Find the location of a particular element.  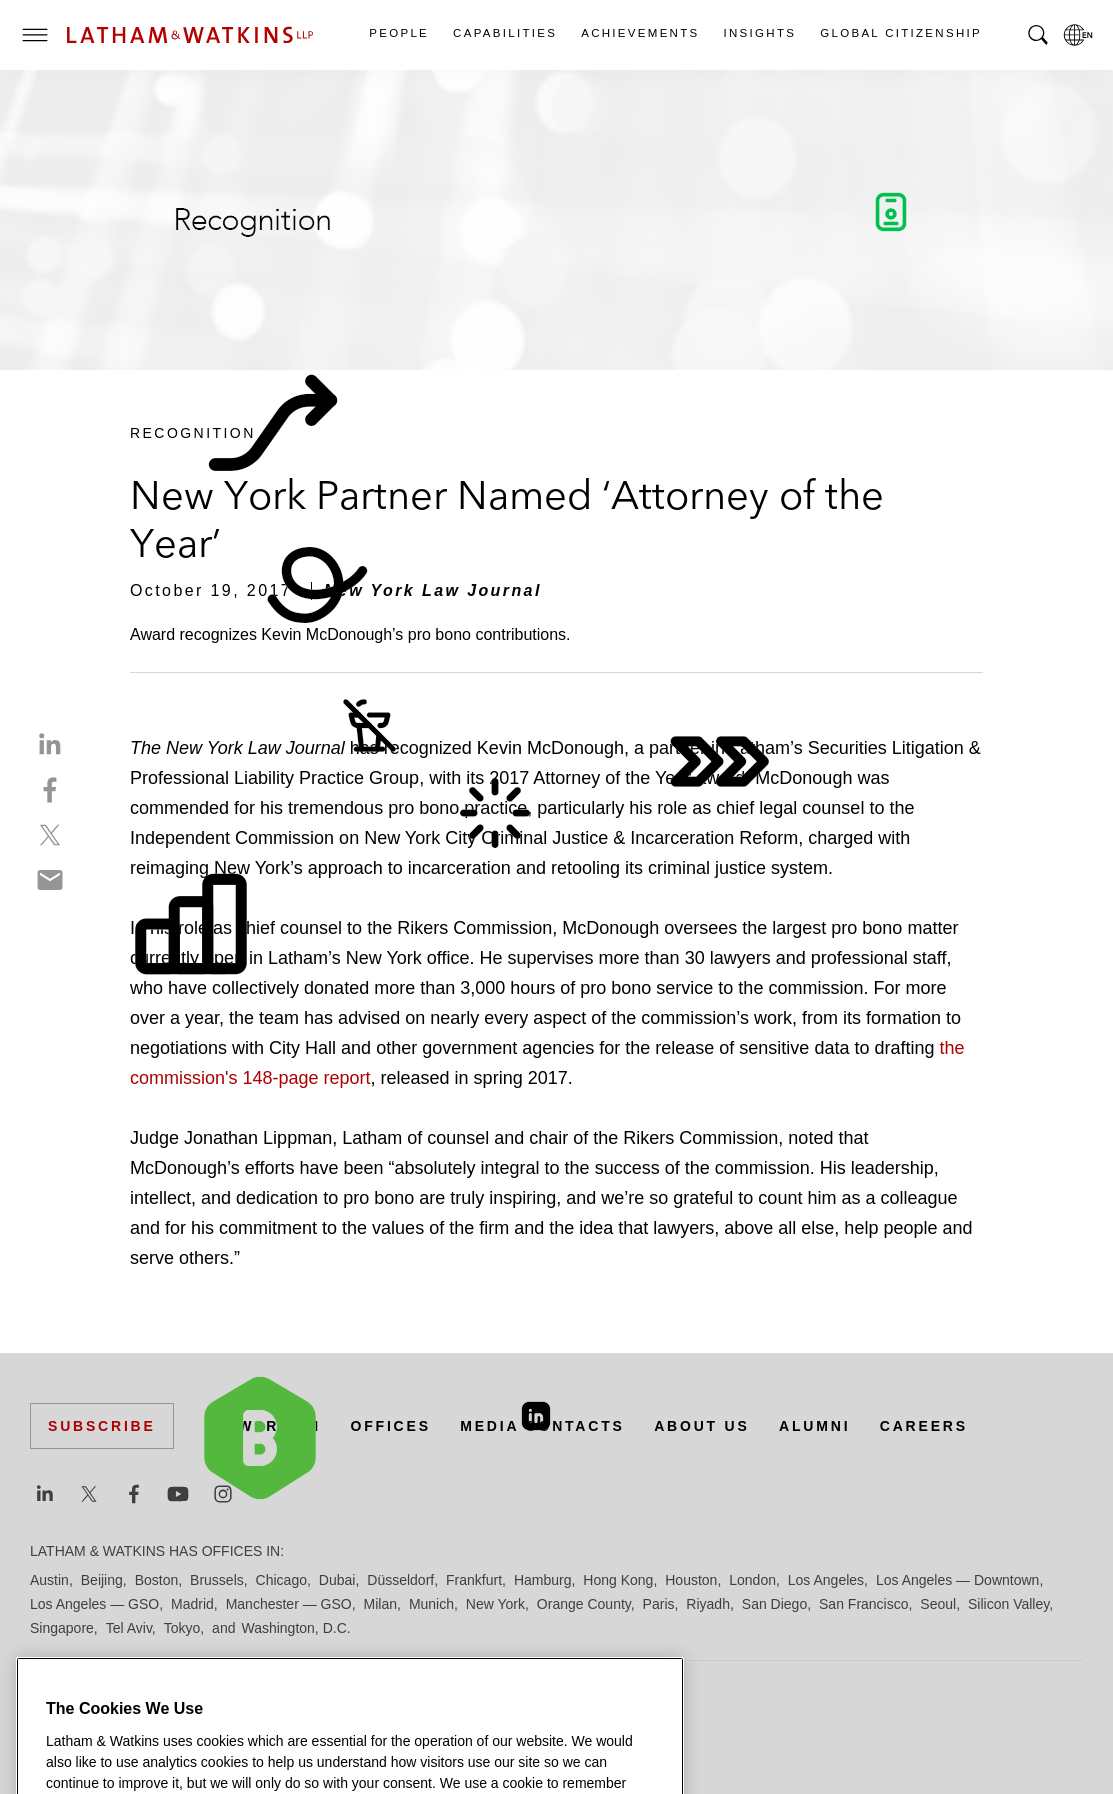

indicates bold text formatting option is located at coordinates (260, 1438).